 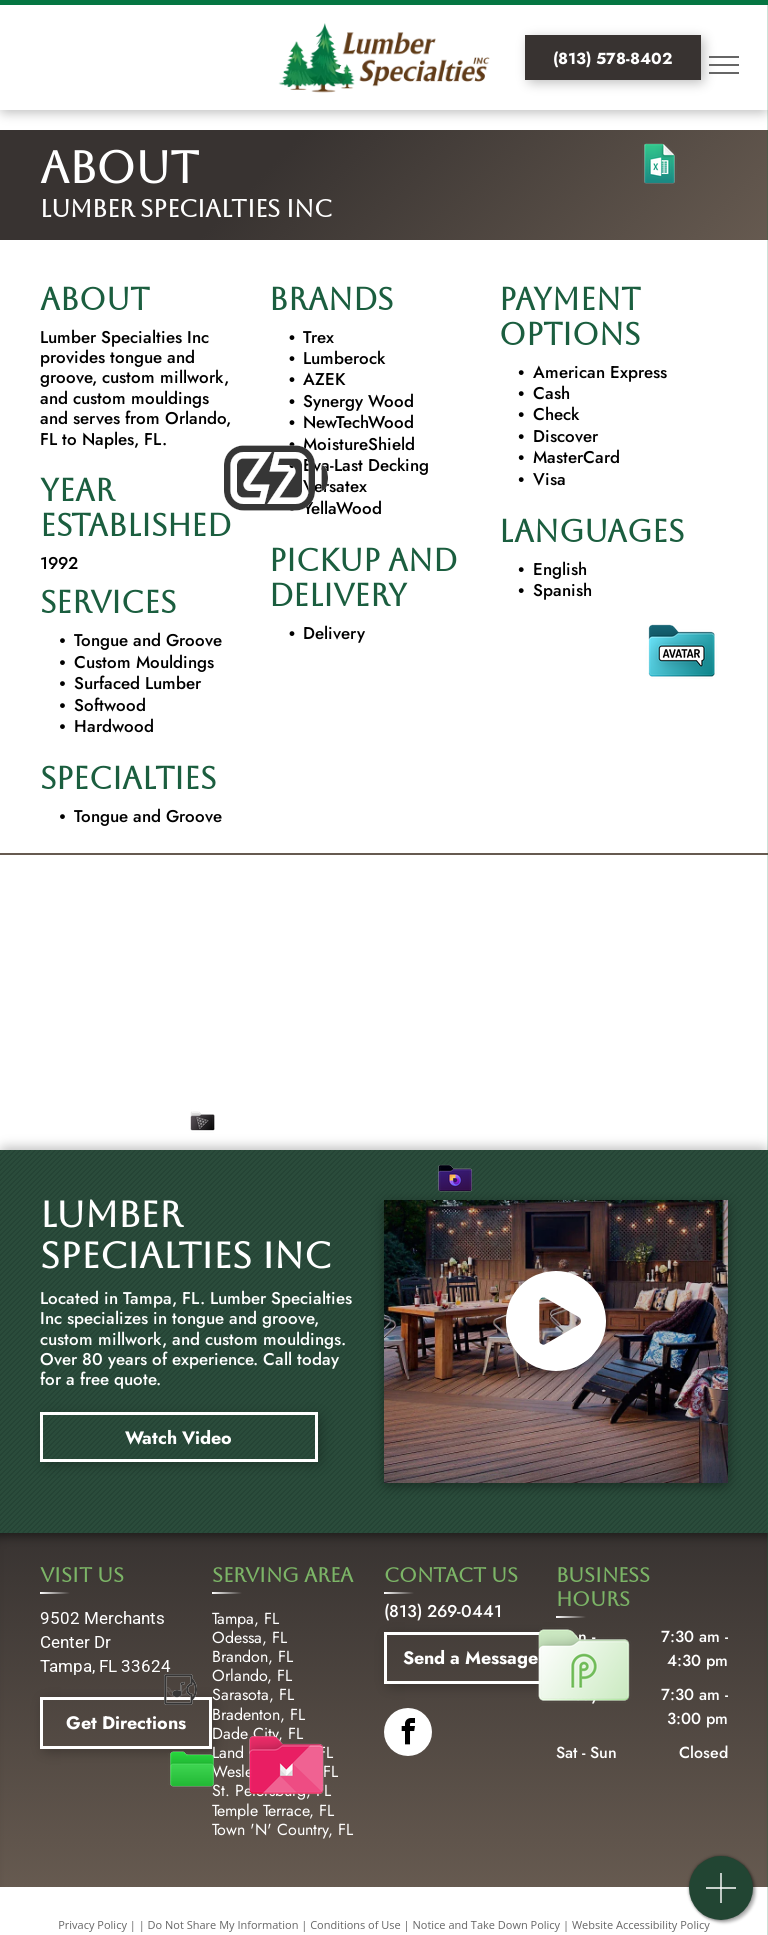 I want to click on open folder containing files, so click(x=192, y=1769).